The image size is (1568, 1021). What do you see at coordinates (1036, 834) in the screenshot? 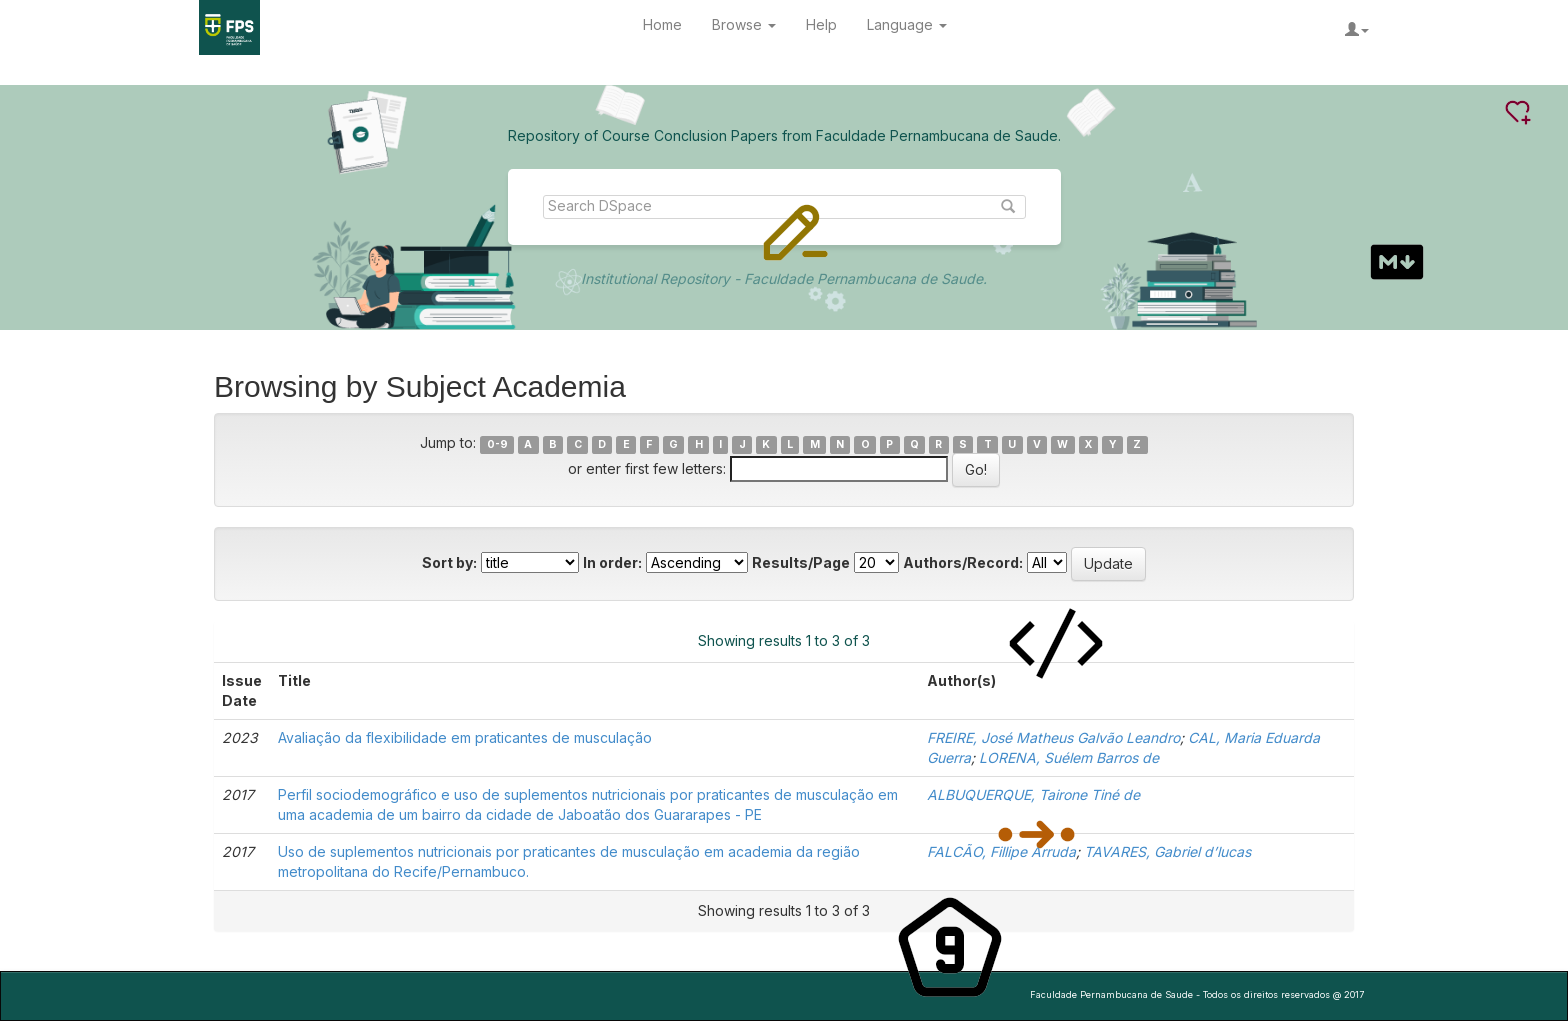
I see `open citymapper for transit directions` at bounding box center [1036, 834].